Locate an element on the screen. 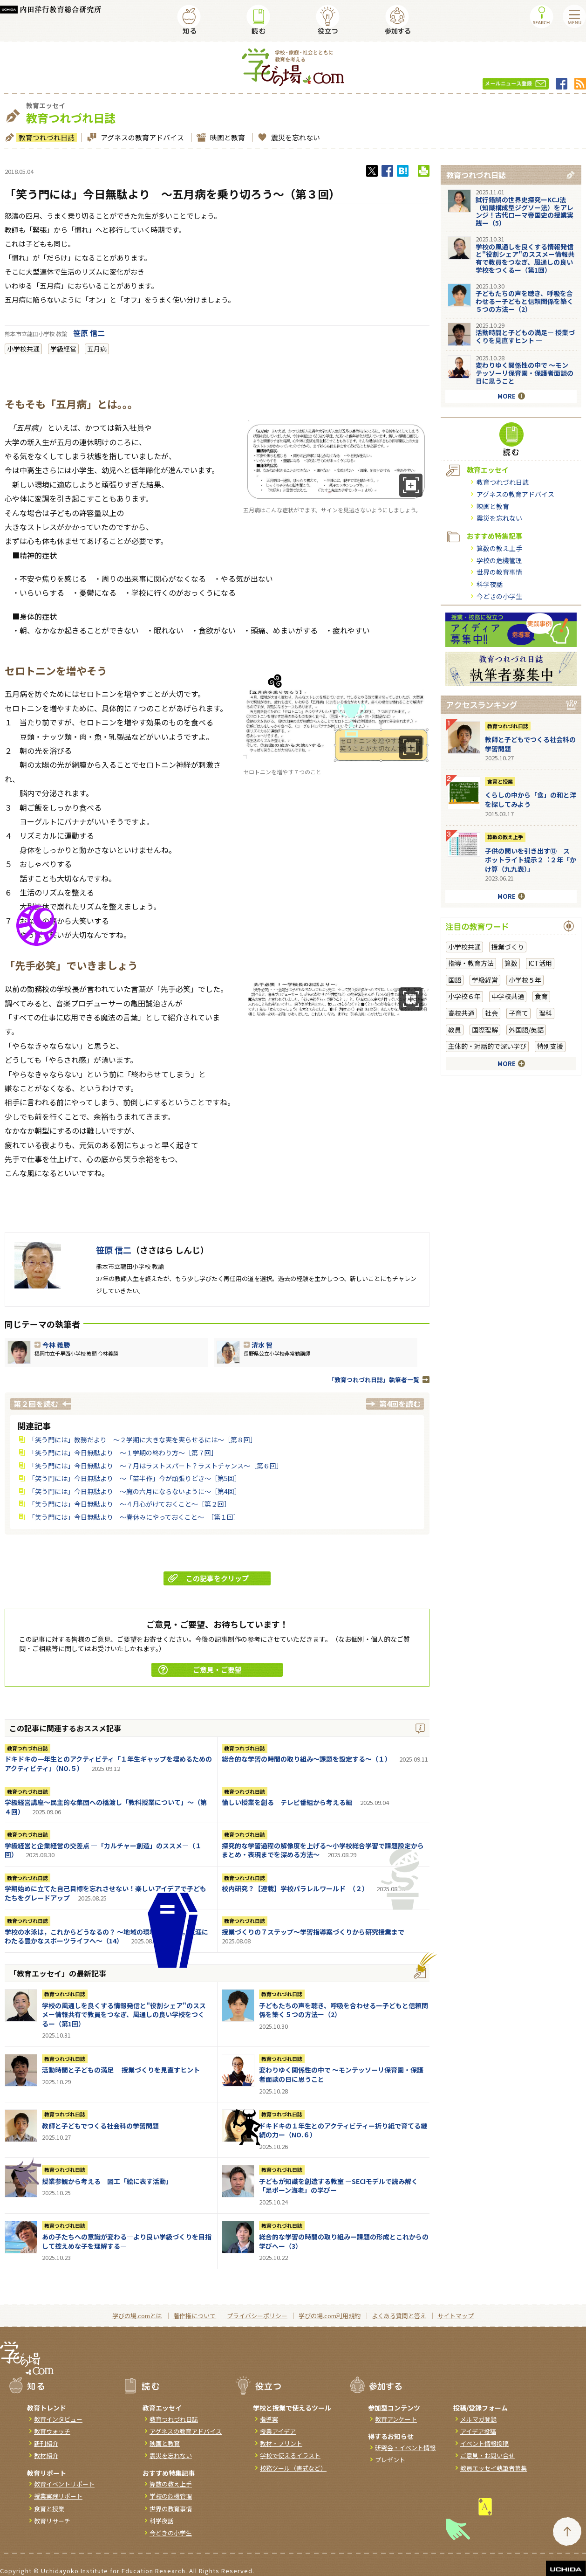 This screenshot has height=2576, width=586. select evil minion character or enemy type is located at coordinates (246, 2127).